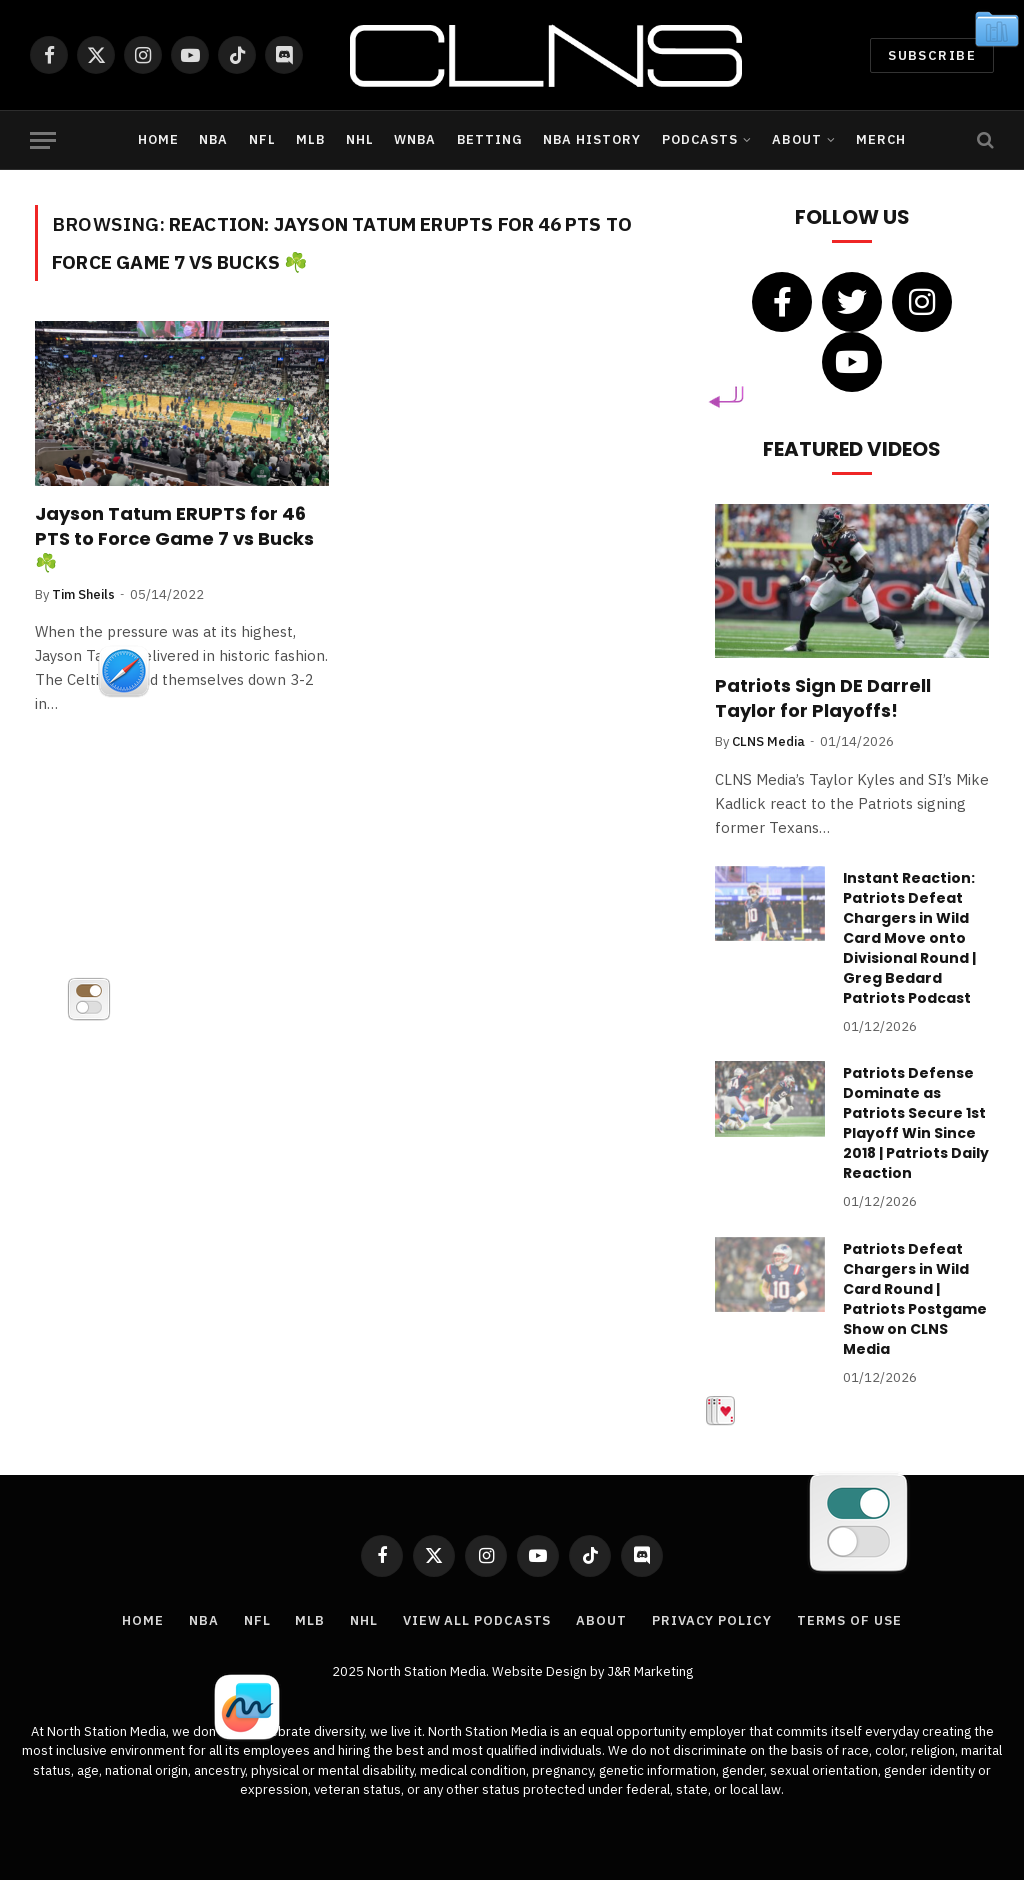 Image resolution: width=1024 pixels, height=1880 pixels. I want to click on reply all to an email message, so click(725, 394).